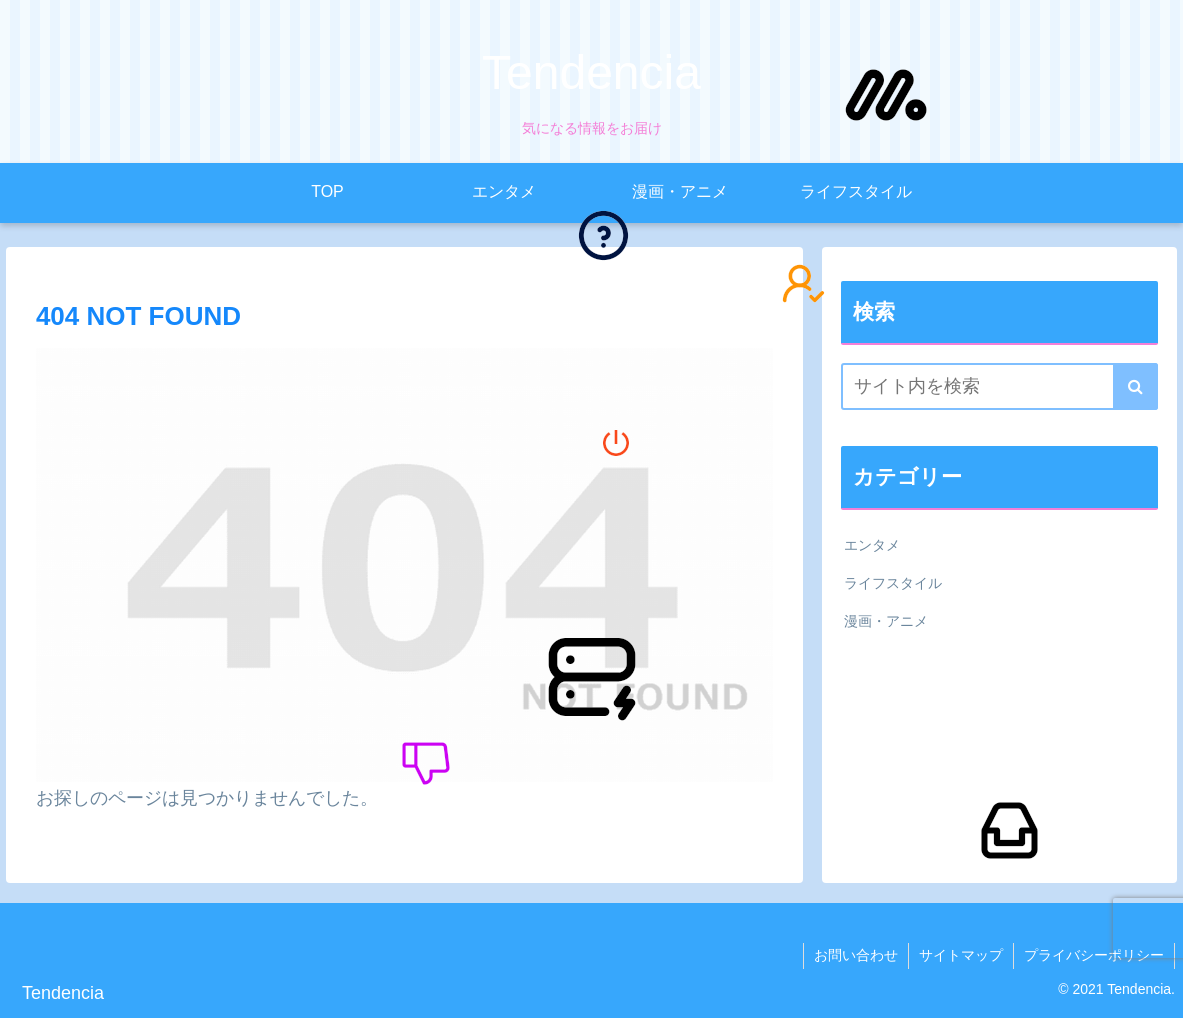 The height and width of the screenshot is (1018, 1183). Describe the element at coordinates (603, 235) in the screenshot. I see `access help or support information` at that location.